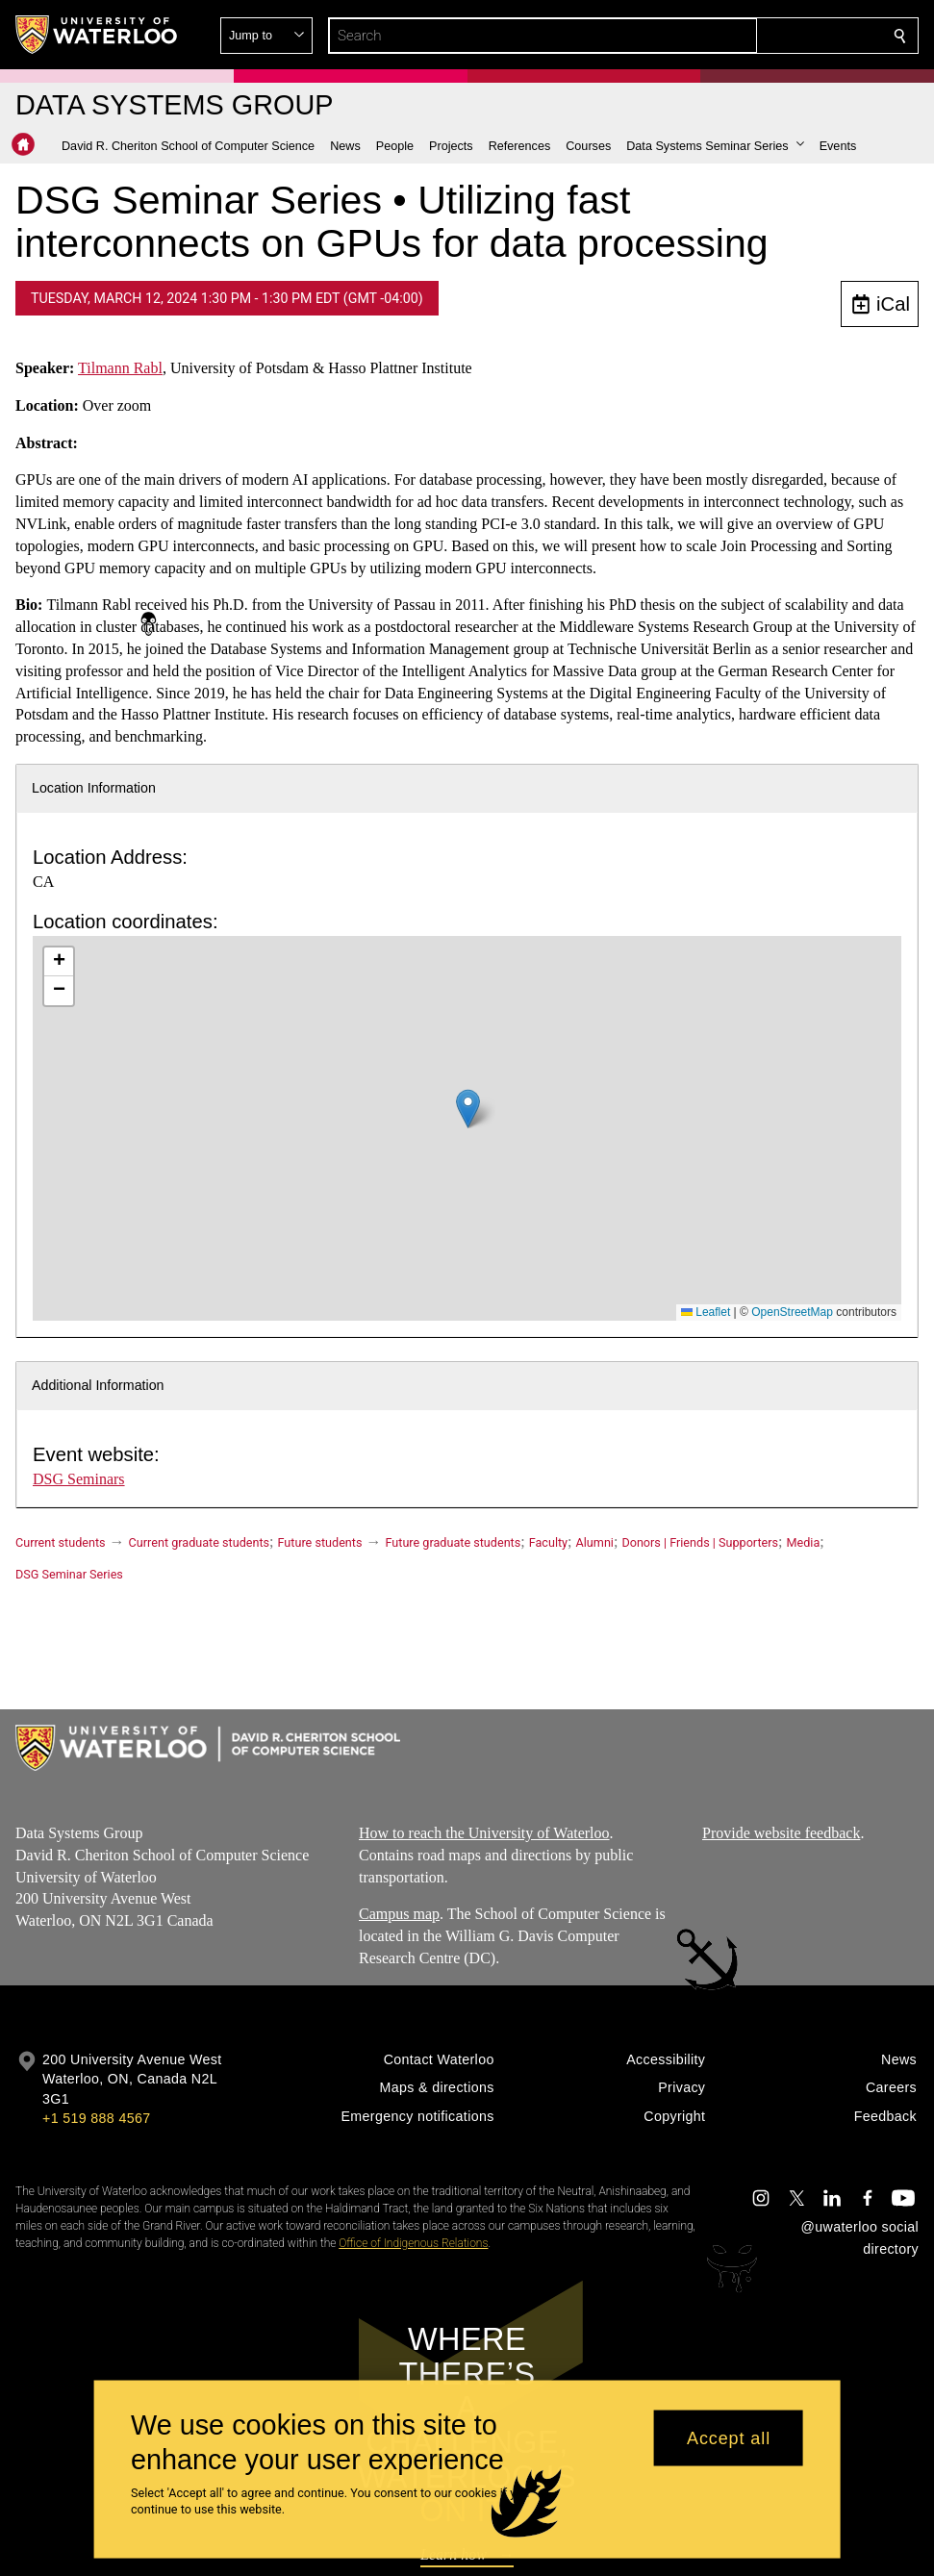 This screenshot has width=934, height=2576. I want to click on indicates a delicious or tempting item, so click(732, 2268).